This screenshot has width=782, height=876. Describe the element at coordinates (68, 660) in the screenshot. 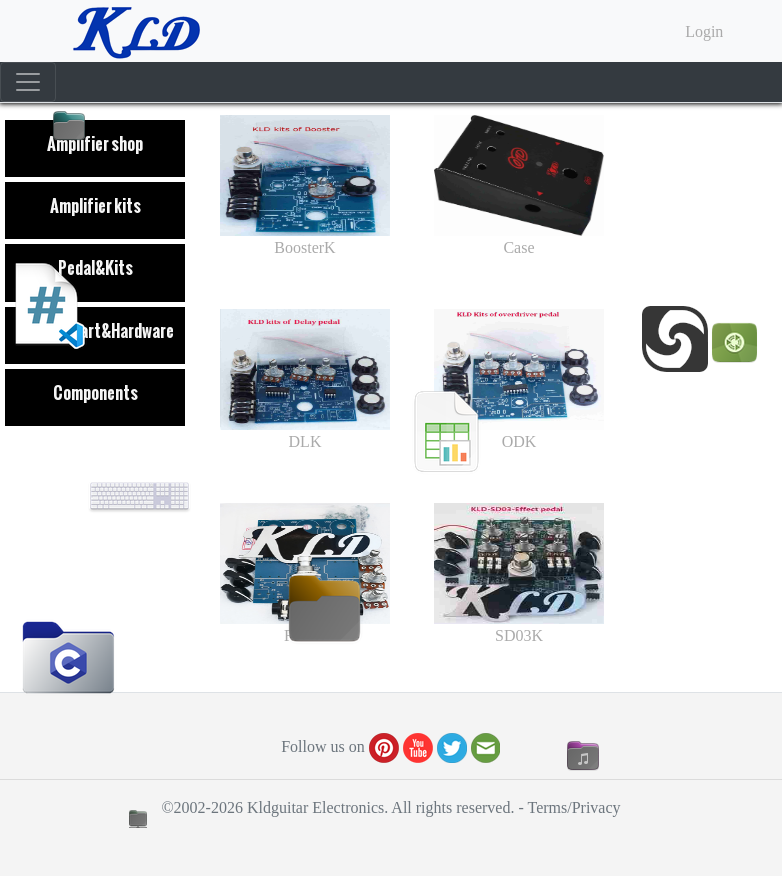

I see `open folder containing C programming files` at that location.